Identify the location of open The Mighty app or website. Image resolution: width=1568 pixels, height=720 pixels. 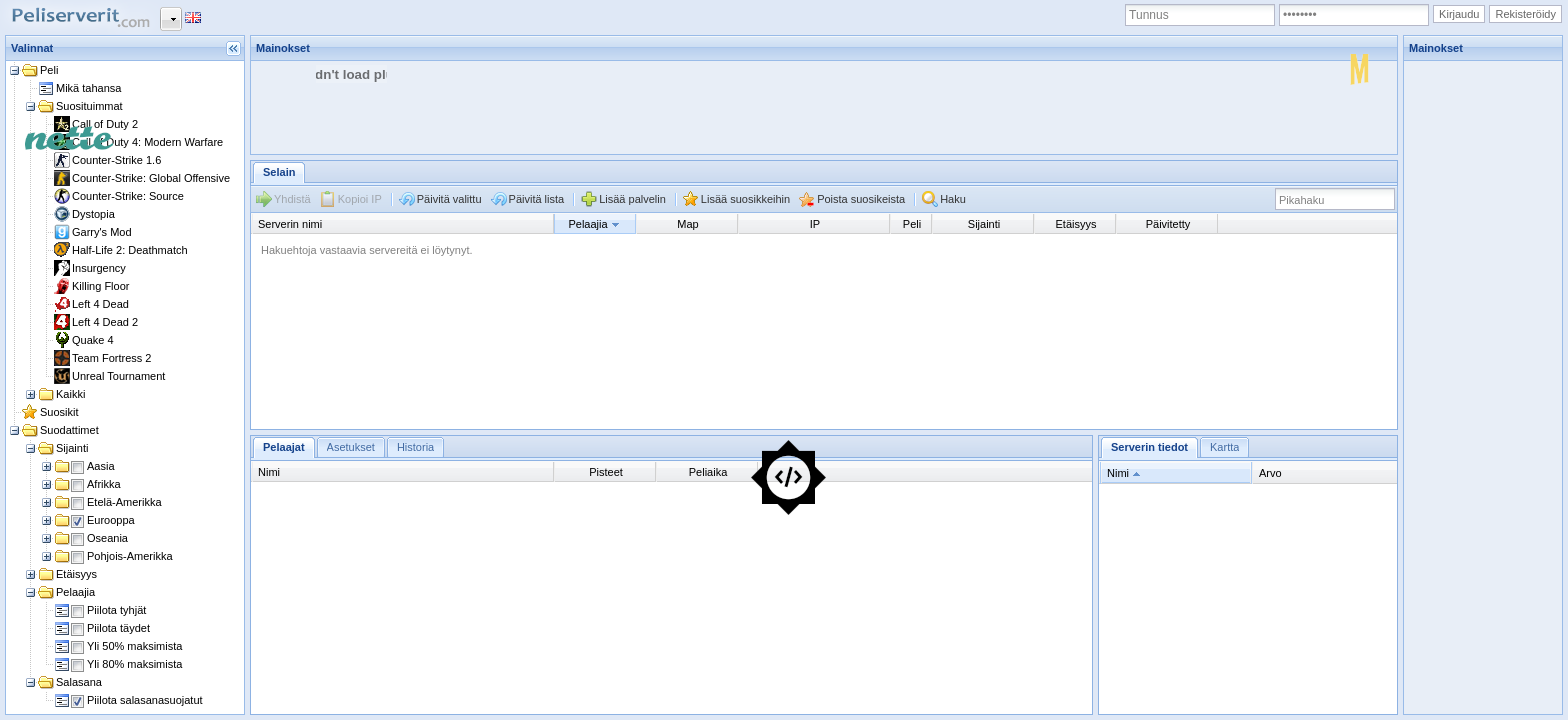
(1359, 69).